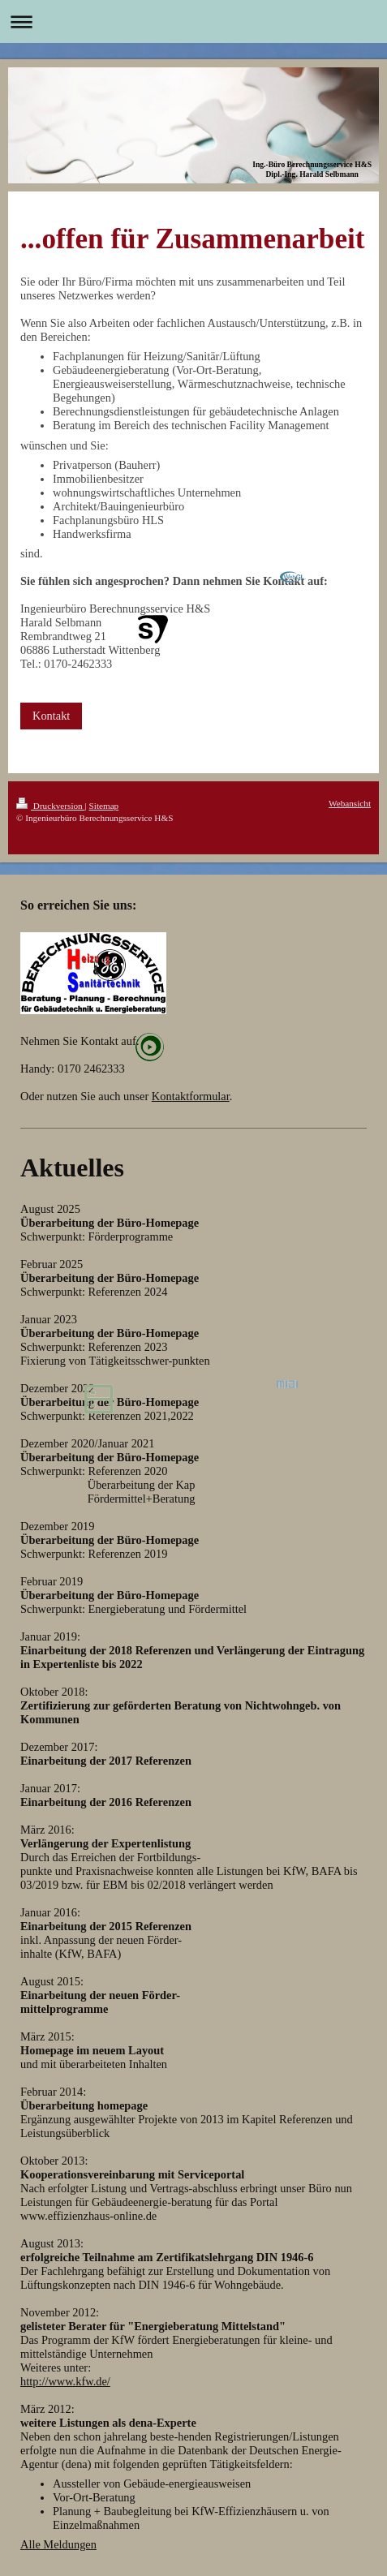  Describe the element at coordinates (149, 1047) in the screenshot. I see `open mpv media player` at that location.